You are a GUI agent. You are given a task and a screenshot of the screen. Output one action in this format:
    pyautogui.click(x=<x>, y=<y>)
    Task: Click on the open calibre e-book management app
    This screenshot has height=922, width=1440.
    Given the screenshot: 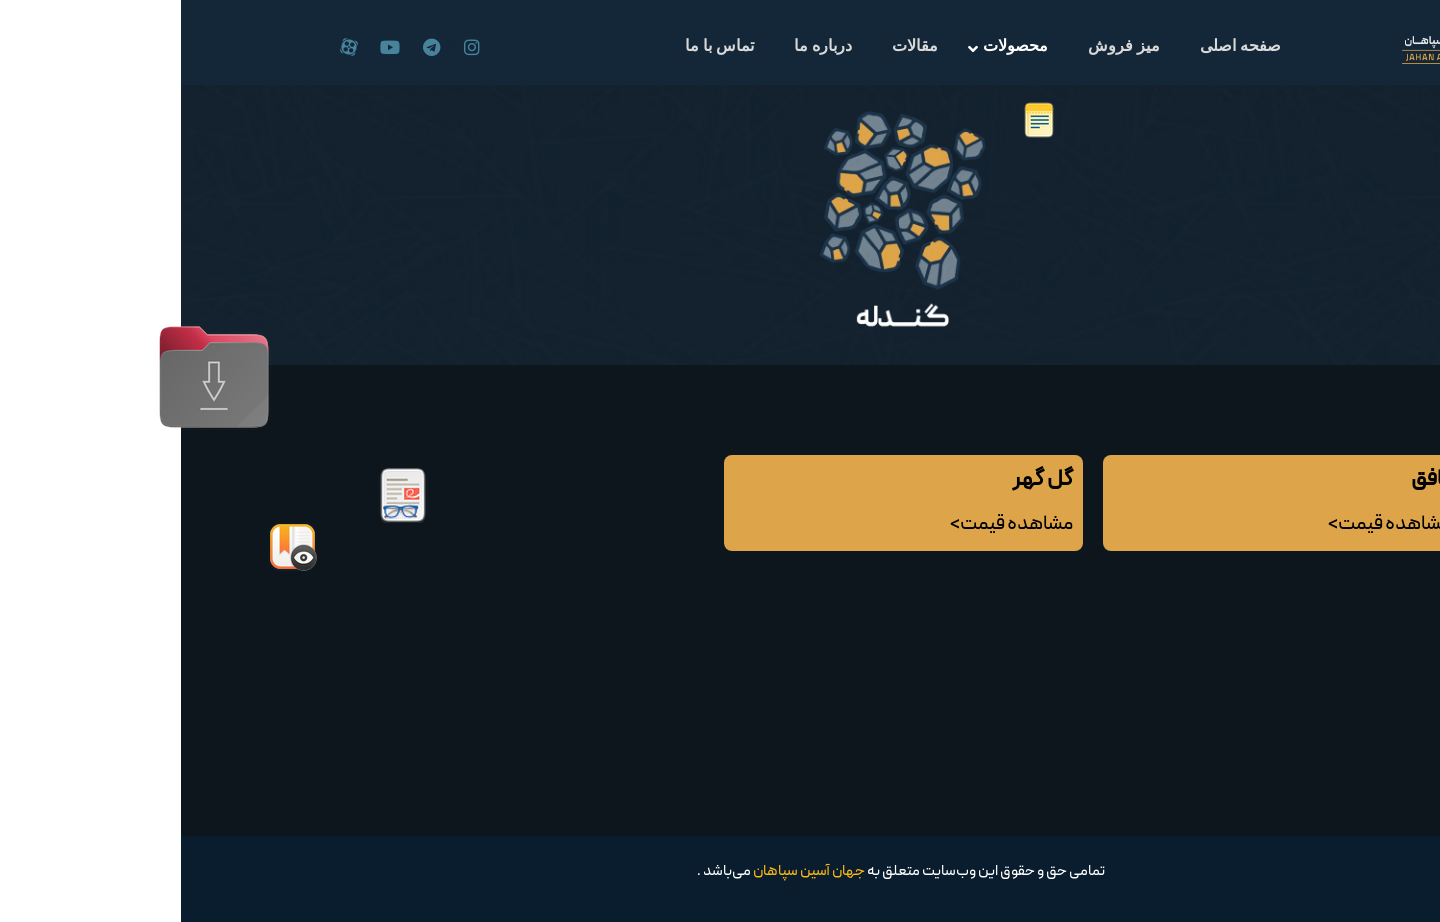 What is the action you would take?
    pyautogui.click(x=292, y=546)
    